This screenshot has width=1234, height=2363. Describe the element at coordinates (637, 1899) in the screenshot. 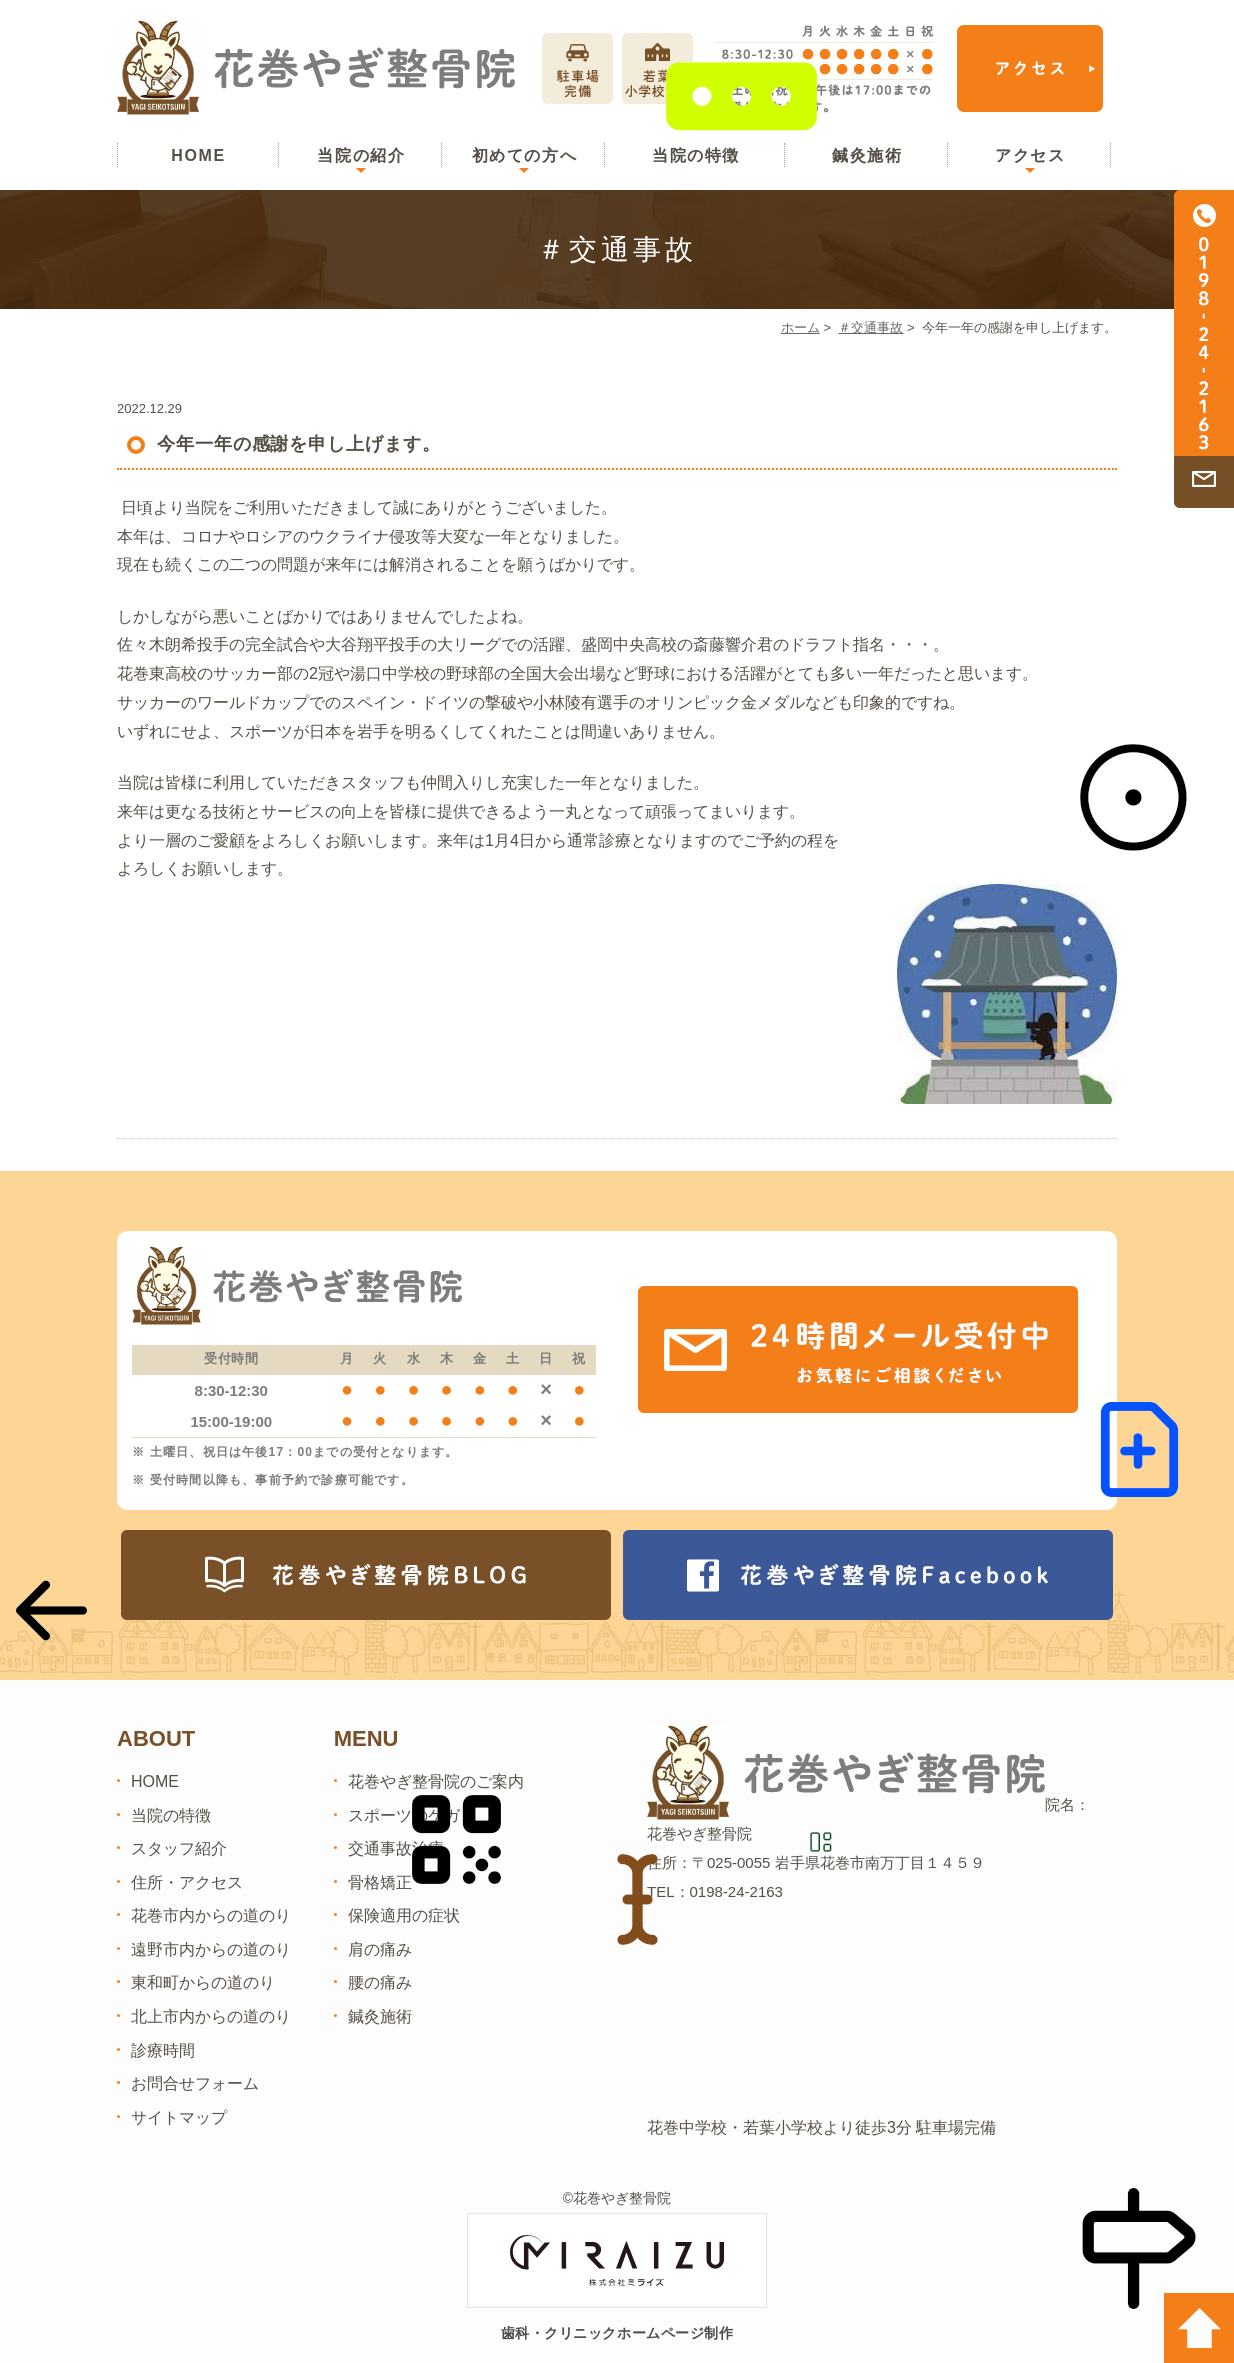

I see `text input field is active` at that location.